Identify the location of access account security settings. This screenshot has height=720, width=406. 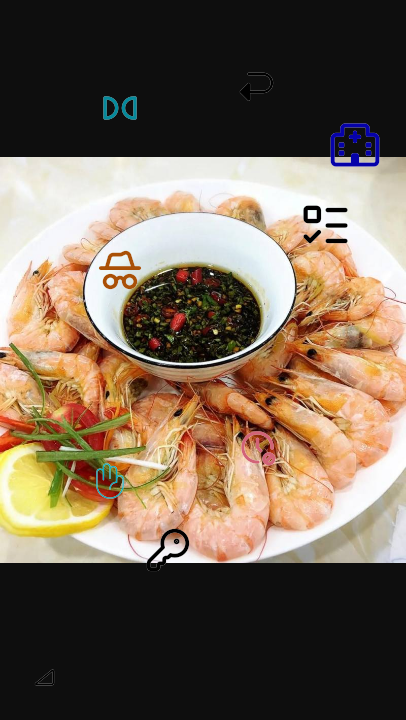
(168, 550).